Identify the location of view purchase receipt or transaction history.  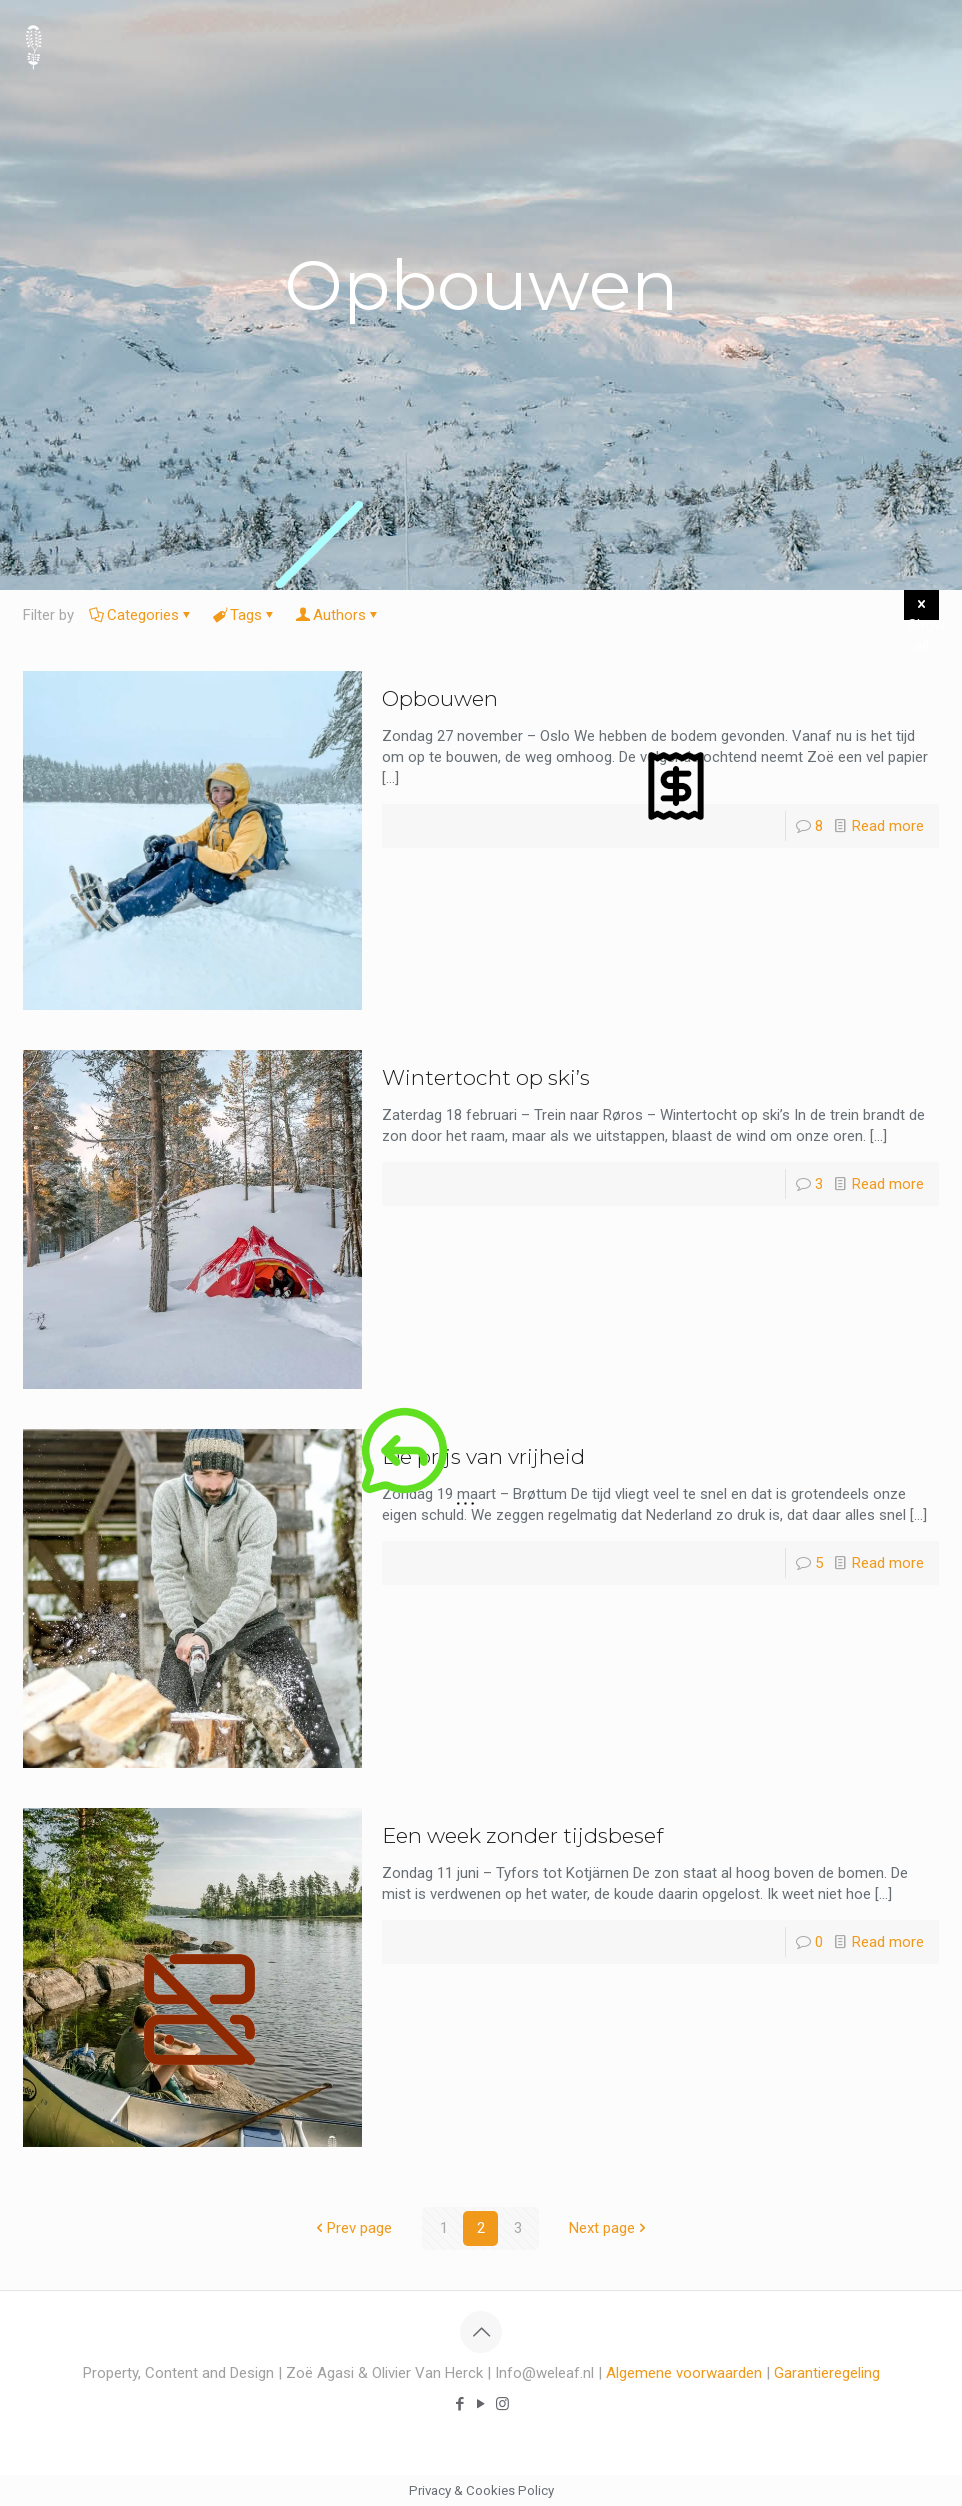
(676, 786).